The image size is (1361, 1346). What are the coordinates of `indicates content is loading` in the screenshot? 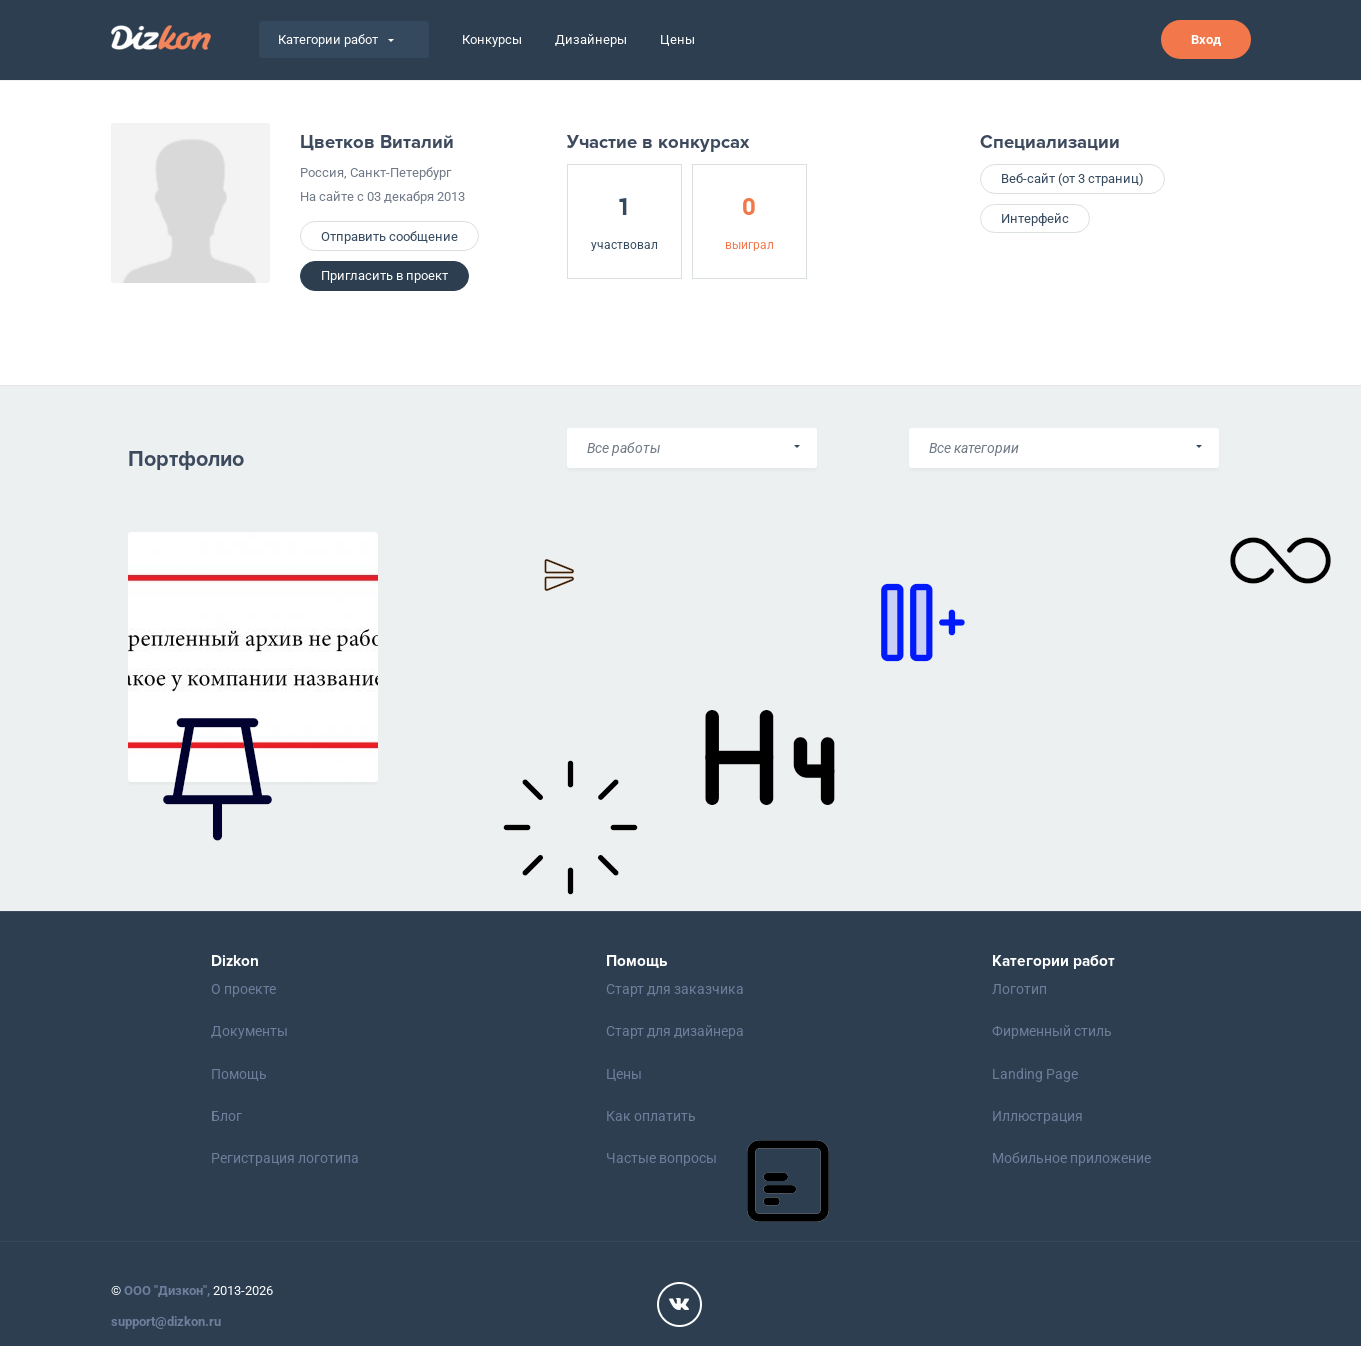 It's located at (570, 827).